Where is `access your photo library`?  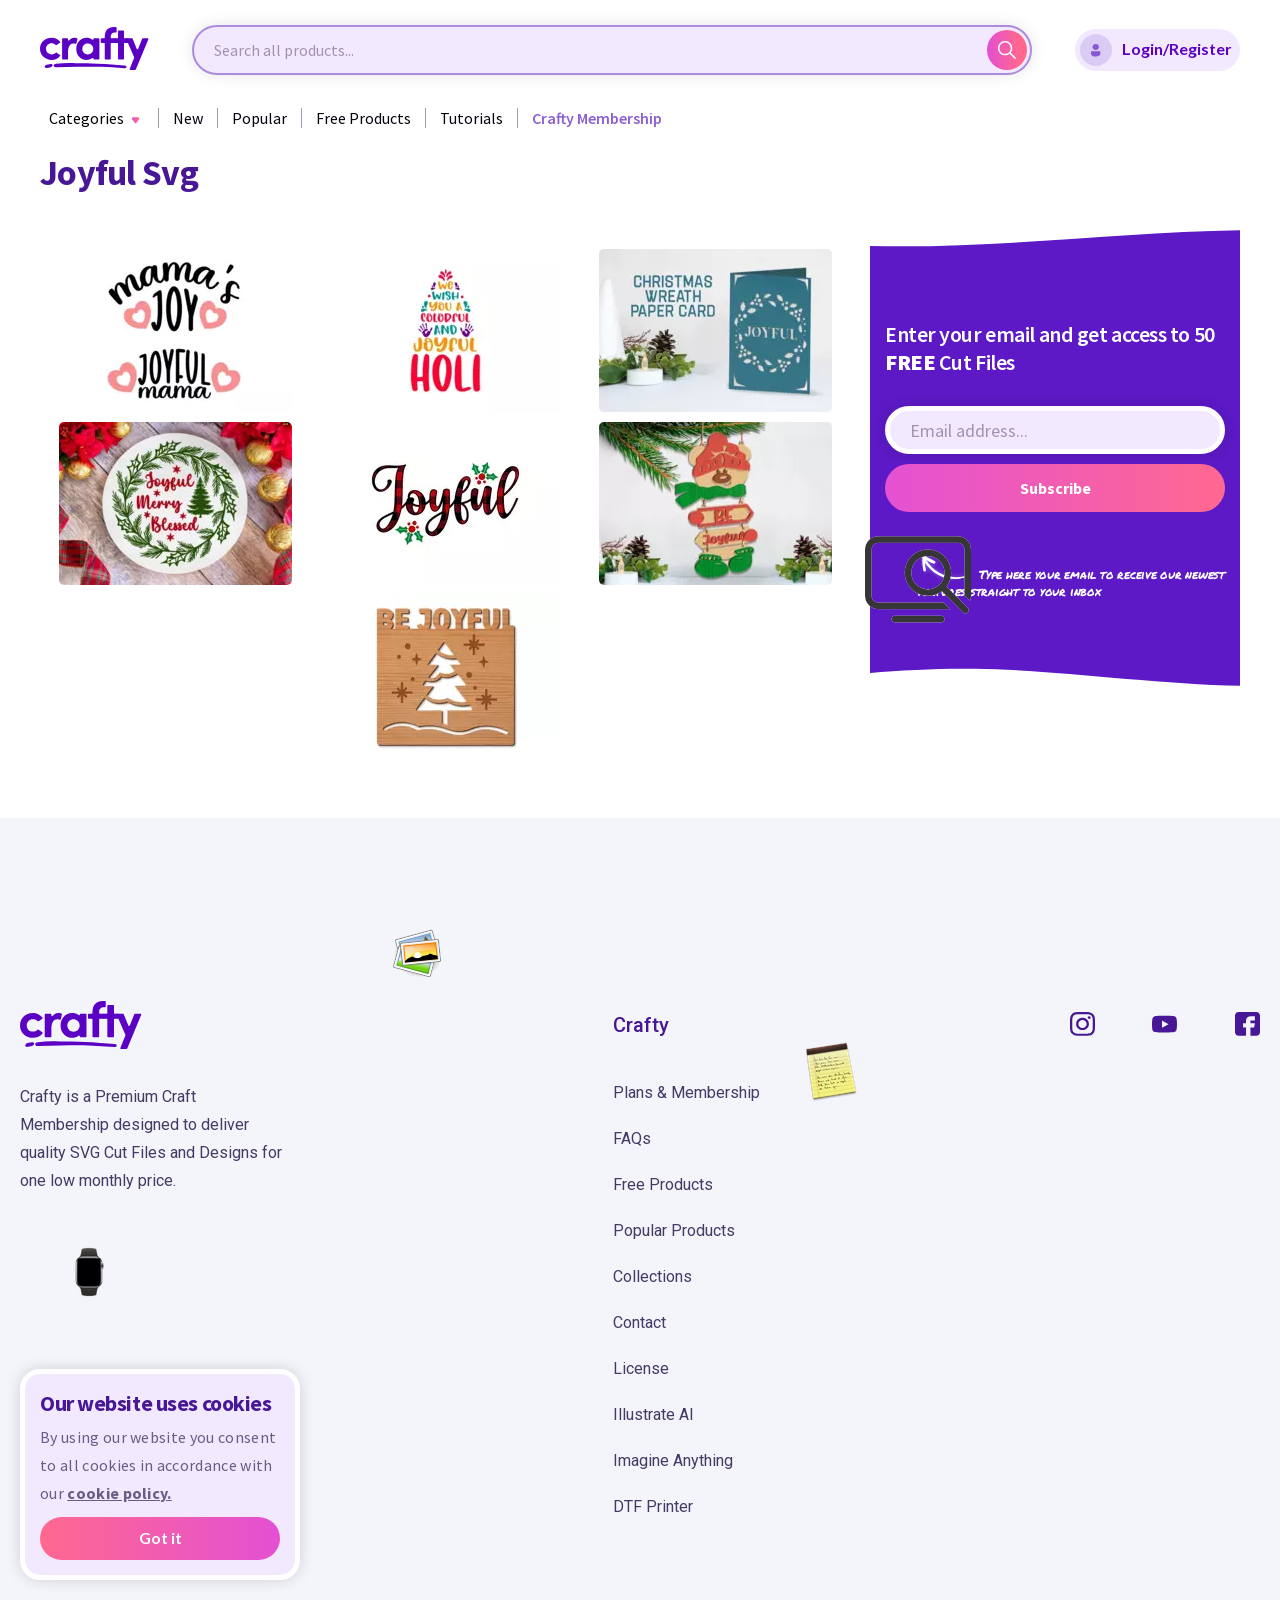
access your photo library is located at coordinates (417, 953).